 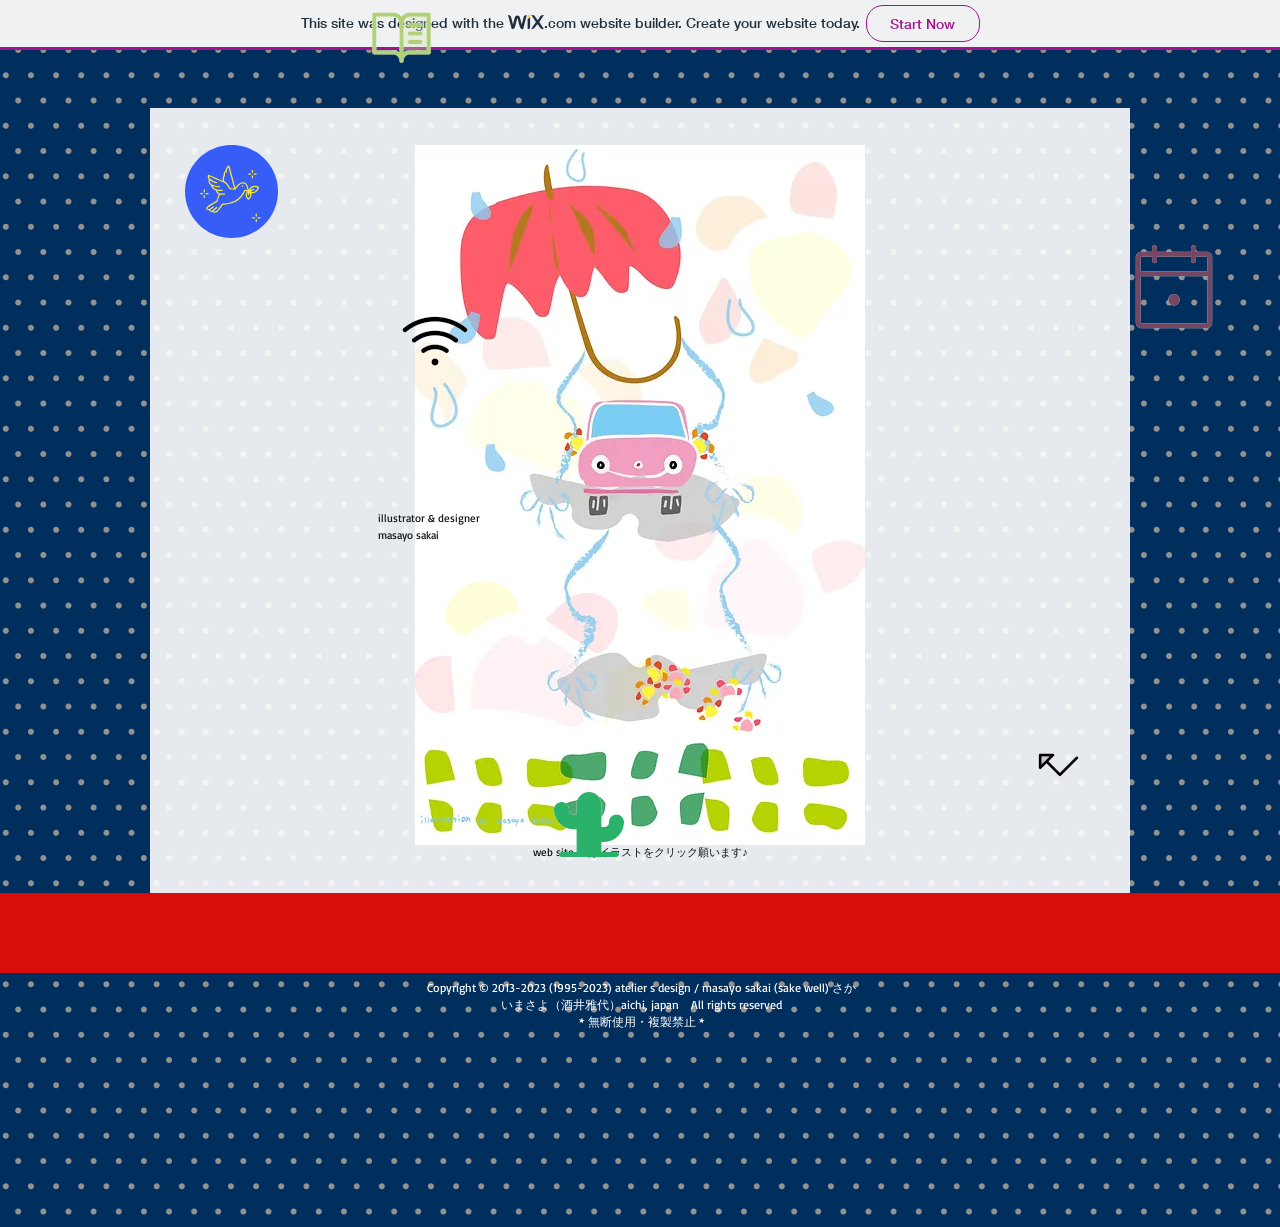 I want to click on indicates desert or arid climate category, so click(x=589, y=827).